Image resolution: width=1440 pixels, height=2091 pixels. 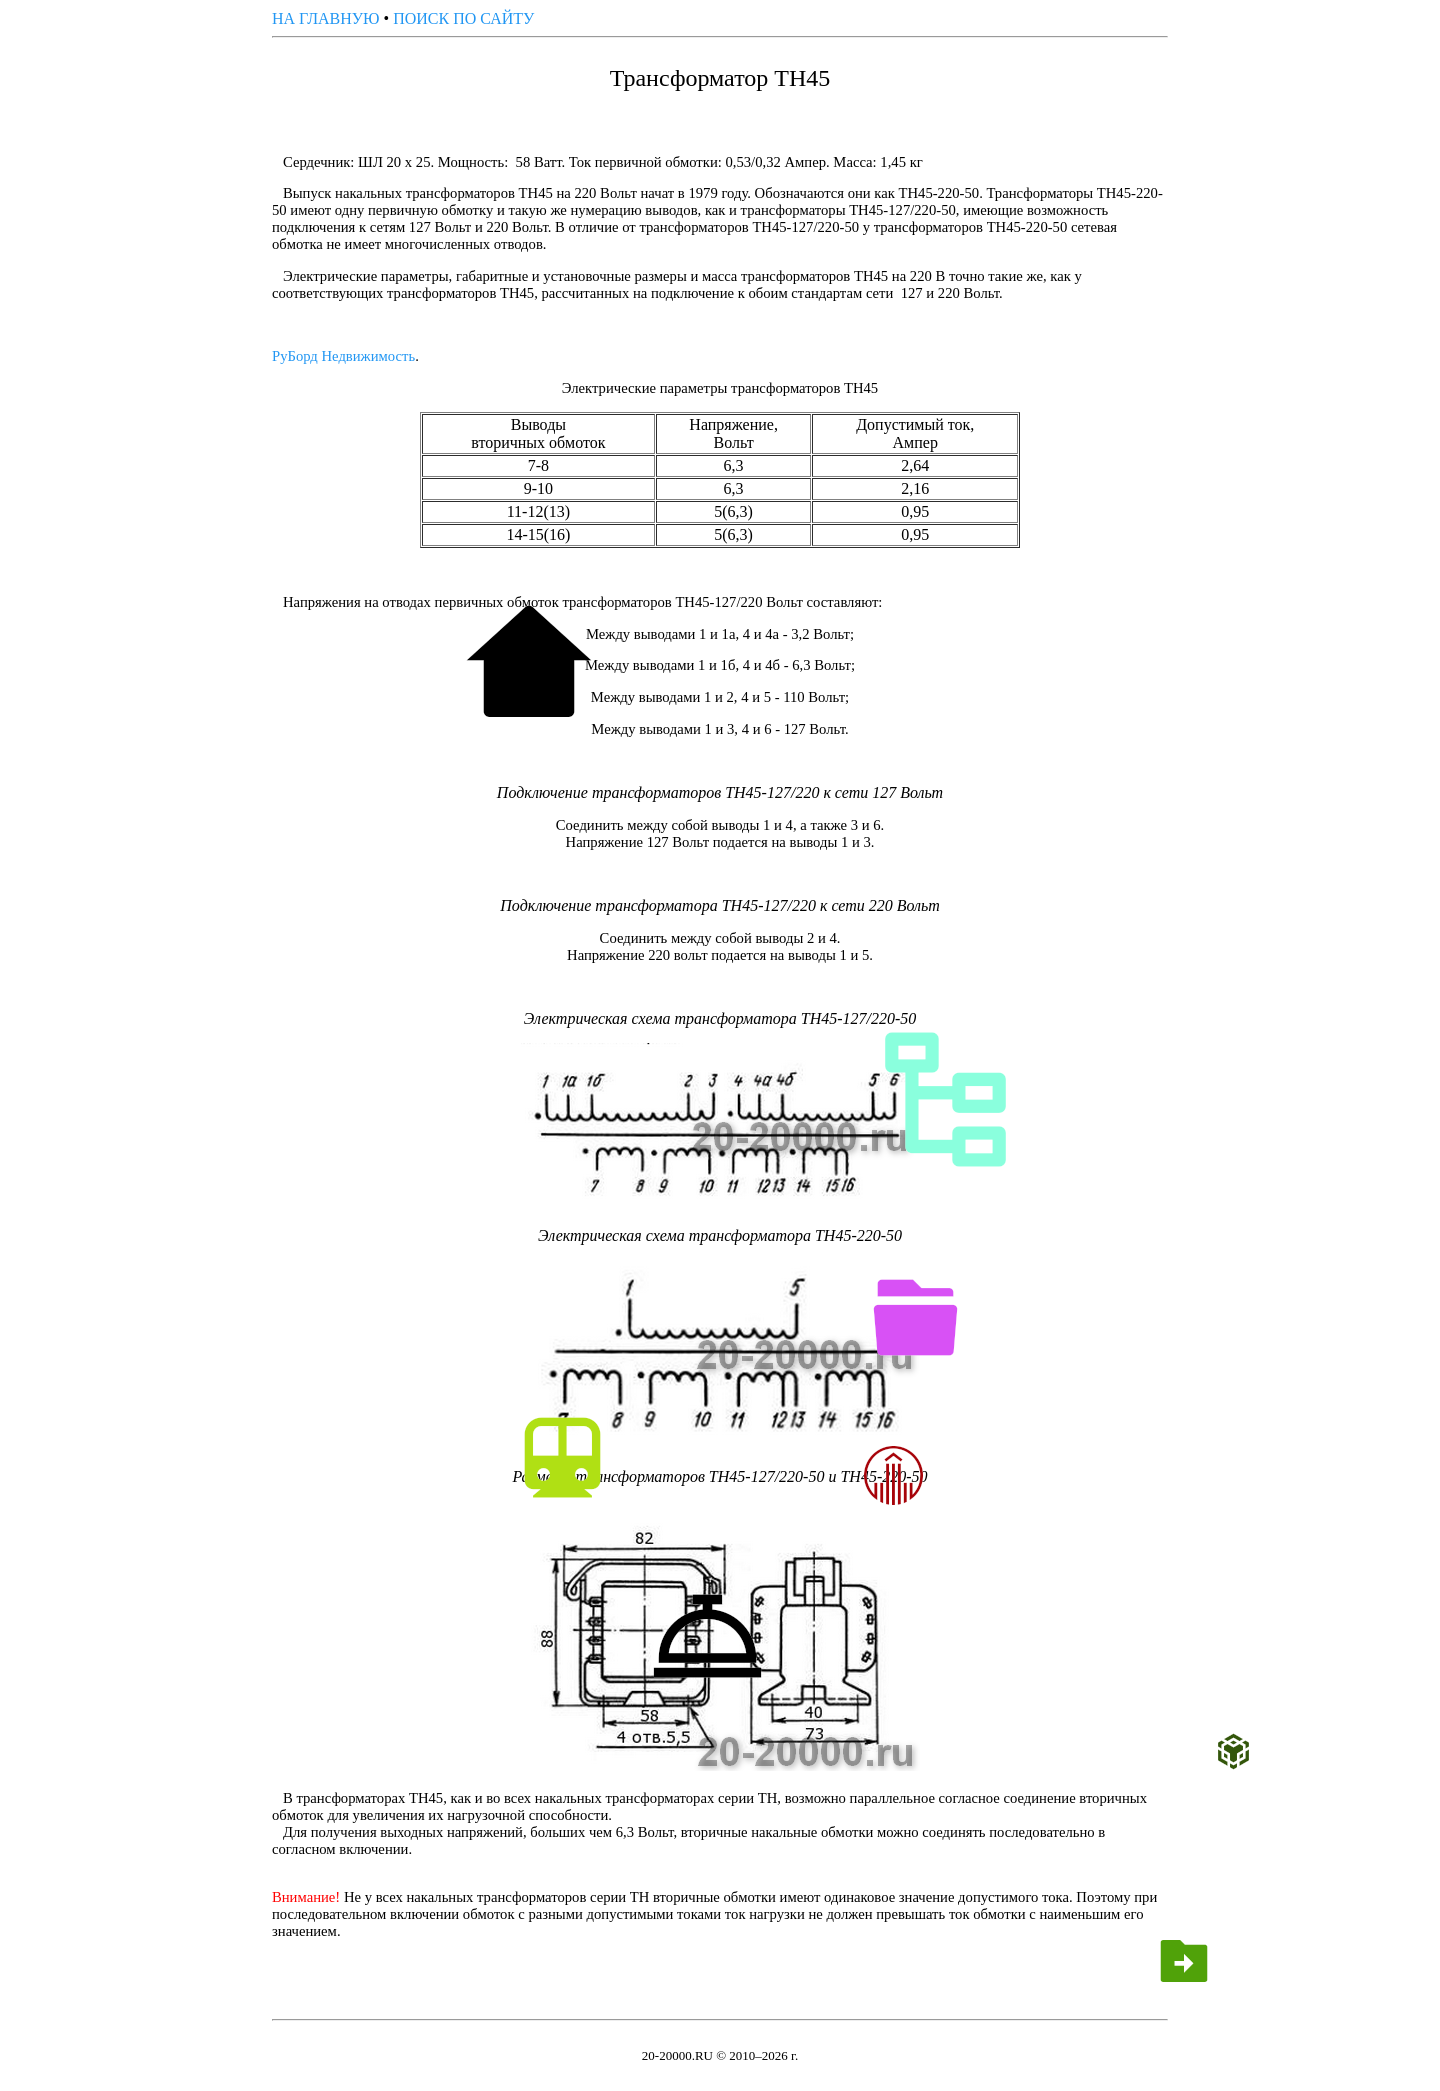 What do you see at coordinates (1233, 1751) in the screenshot?
I see `binance coin (BNB) cryptocurrency logo` at bounding box center [1233, 1751].